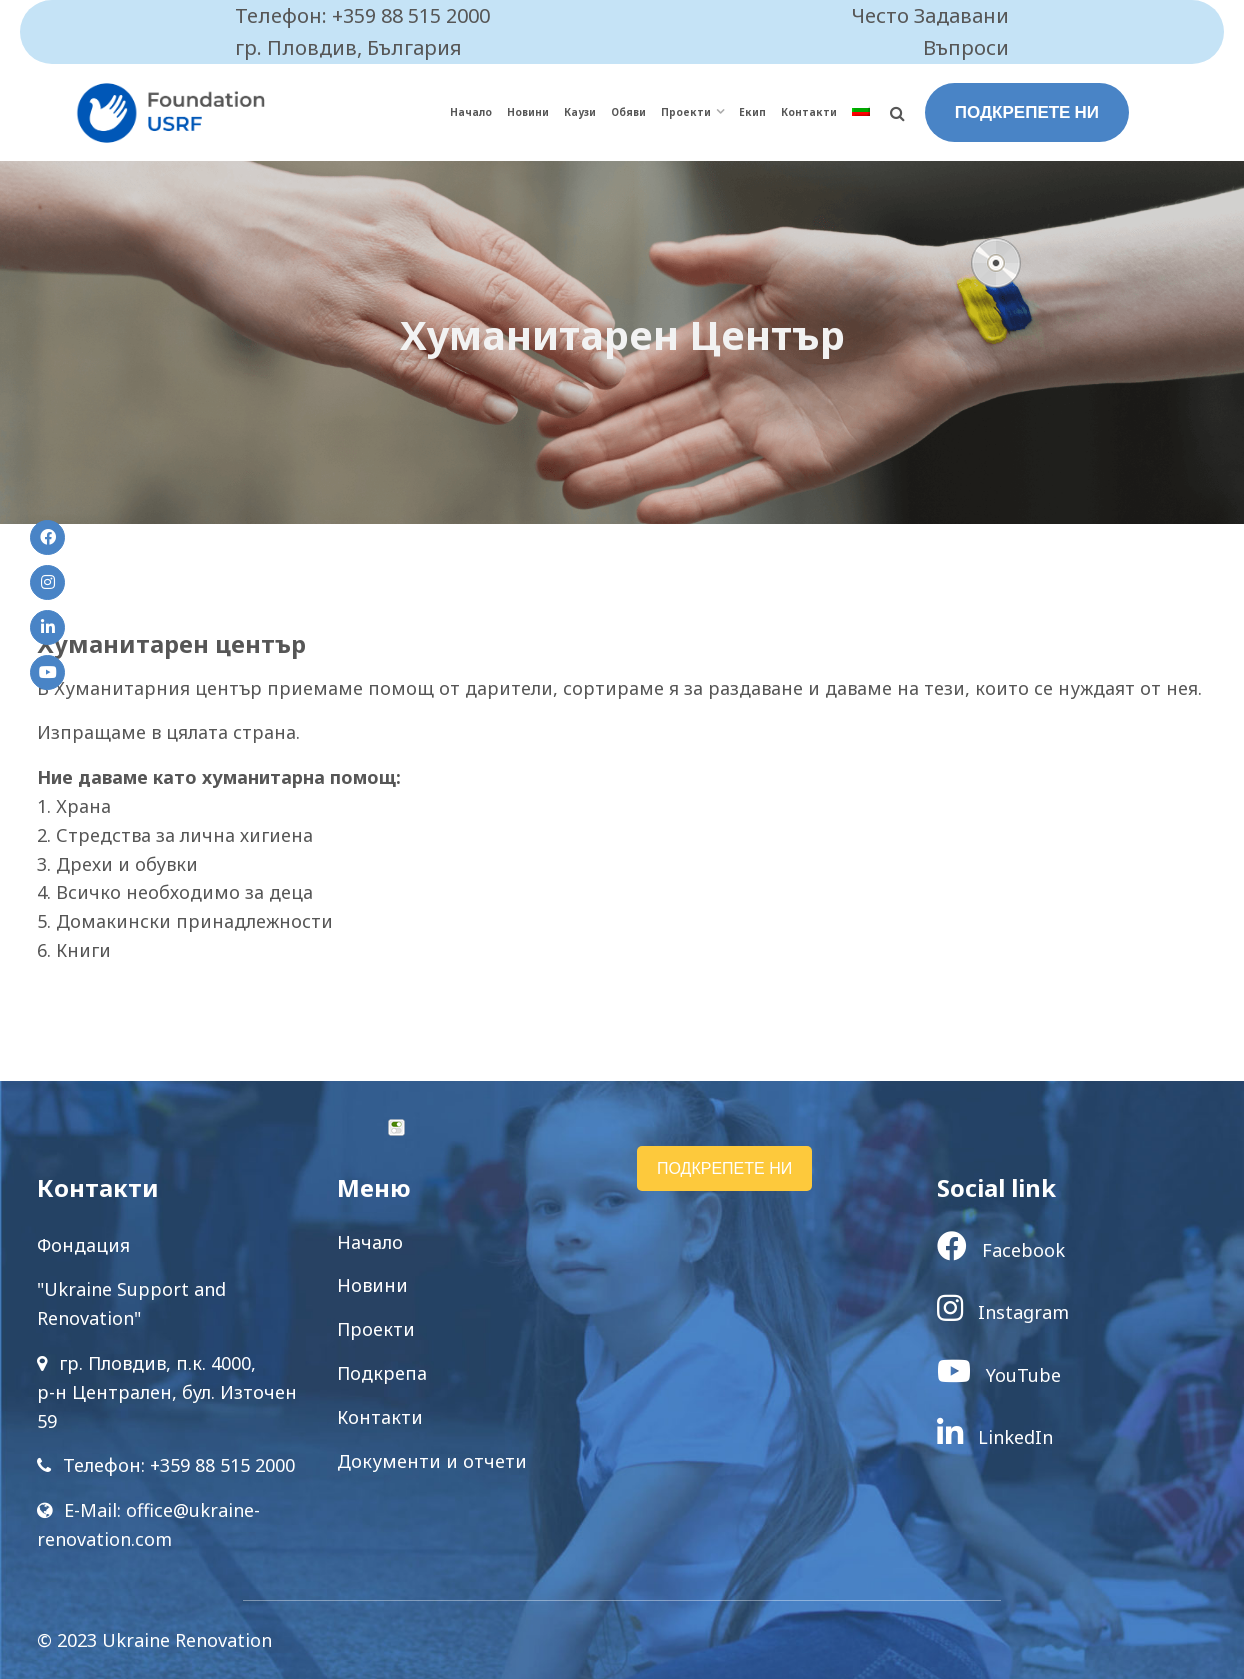 The height and width of the screenshot is (1679, 1244). I want to click on indicates a DVD or optical disc drive, so click(996, 263).